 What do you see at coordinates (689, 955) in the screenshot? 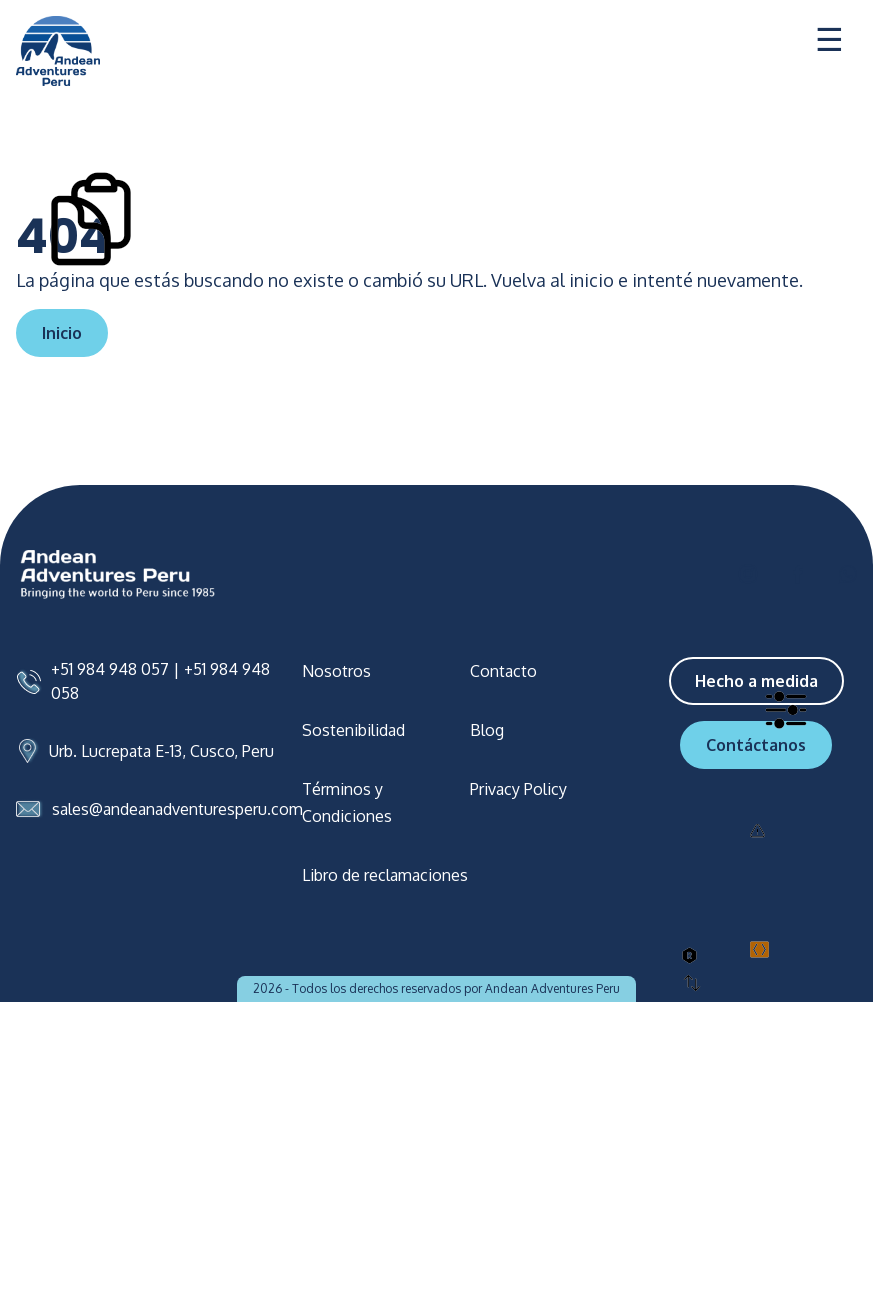
I see `indicates a restricted or rated content category` at bounding box center [689, 955].